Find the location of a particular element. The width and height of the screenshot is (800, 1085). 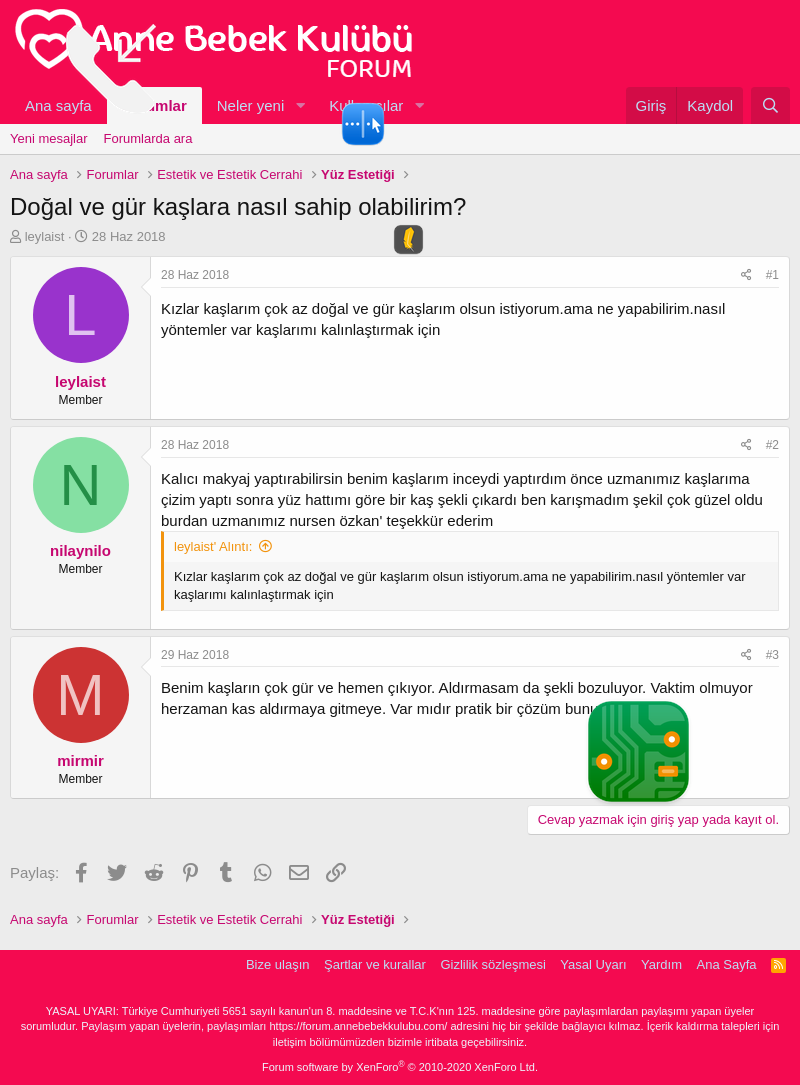

access universal control settings for multi-device cursor sharing is located at coordinates (363, 124).